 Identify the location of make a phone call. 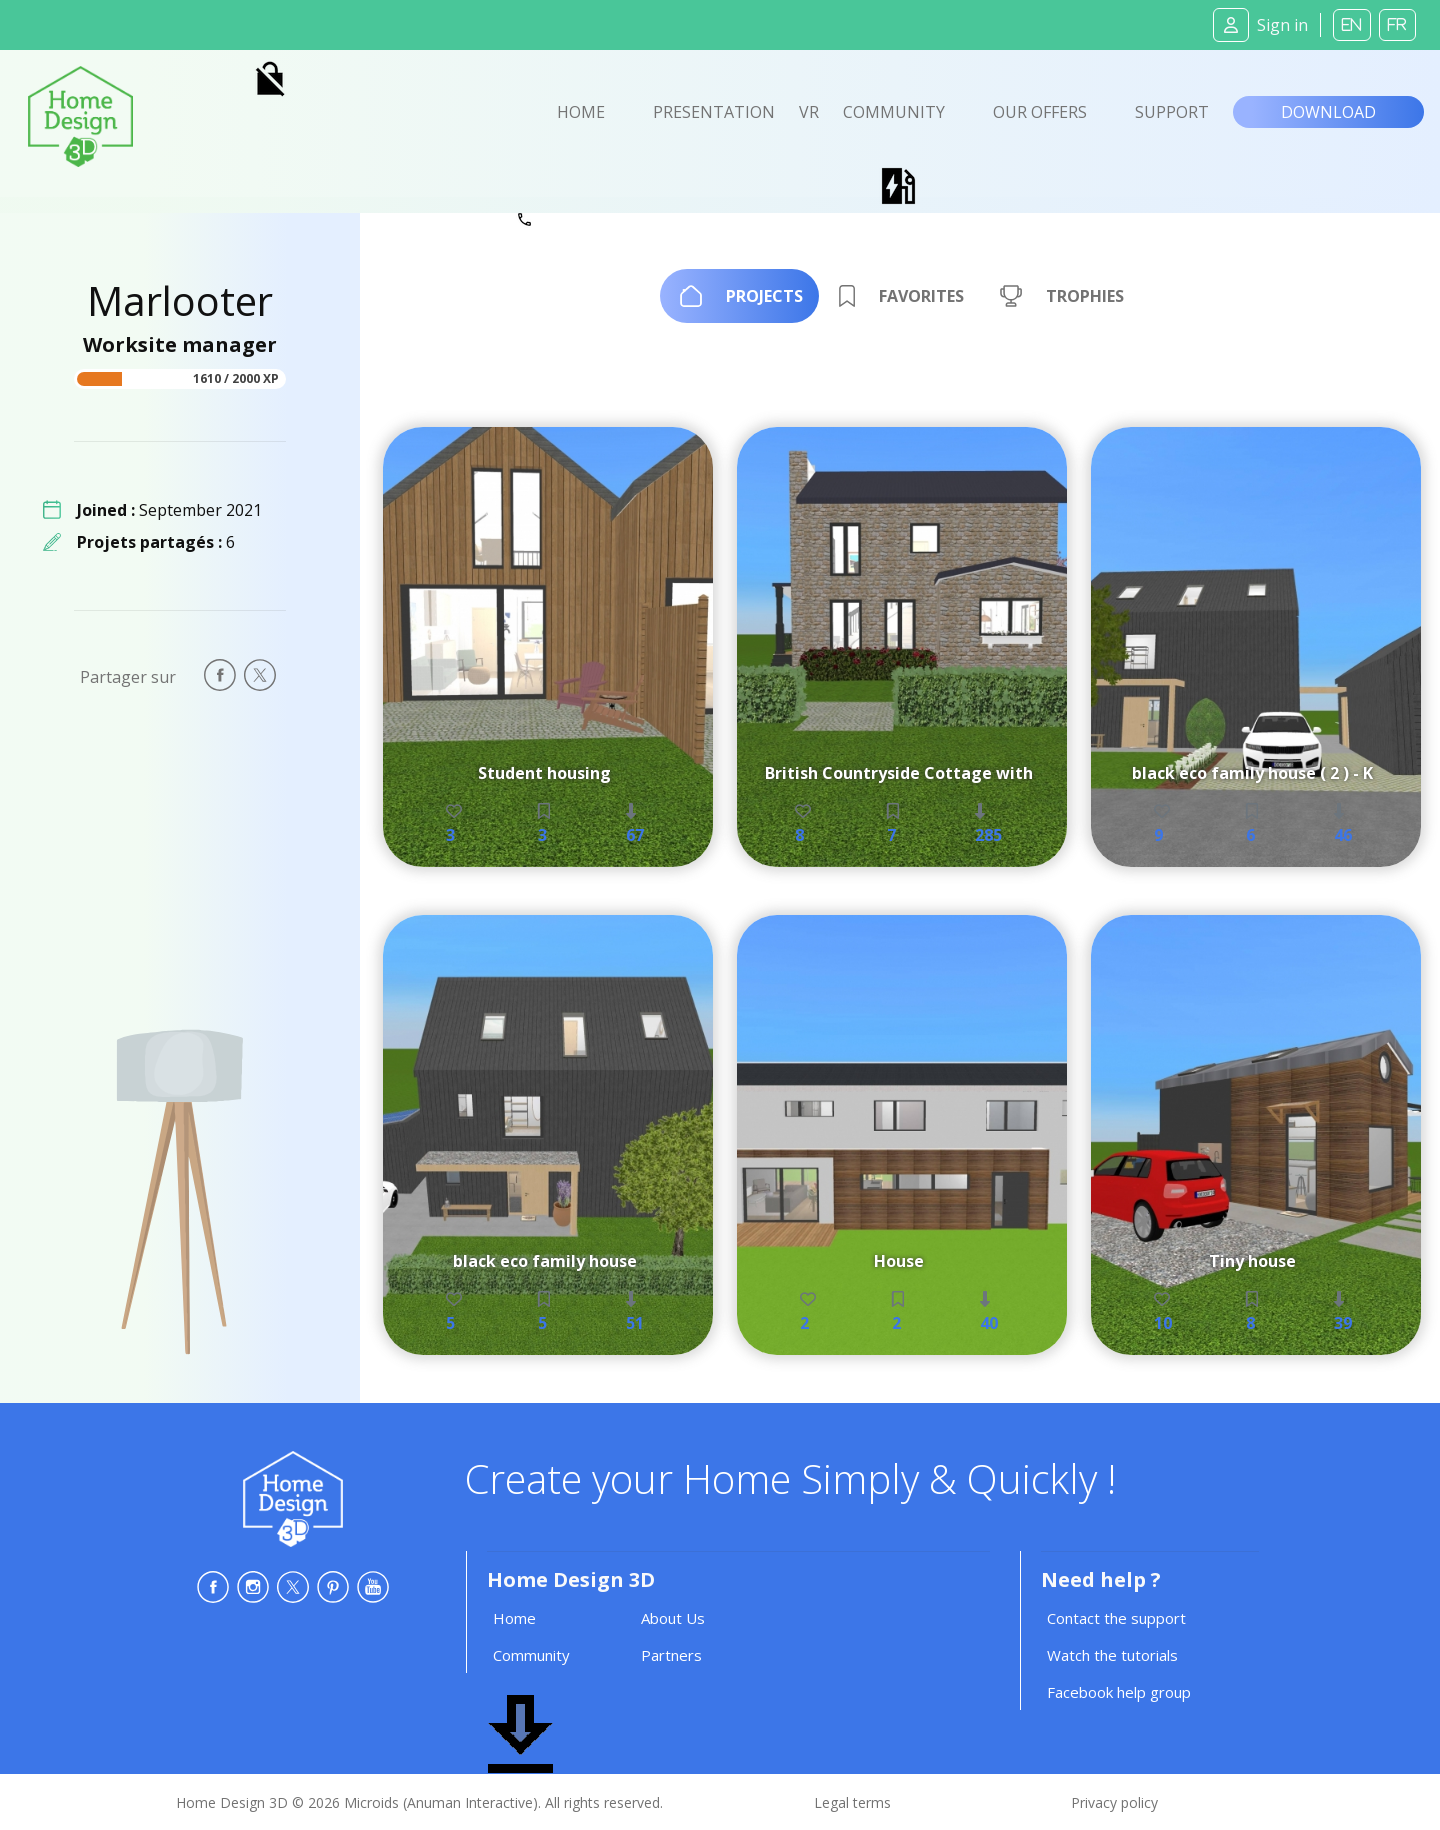
(524, 219).